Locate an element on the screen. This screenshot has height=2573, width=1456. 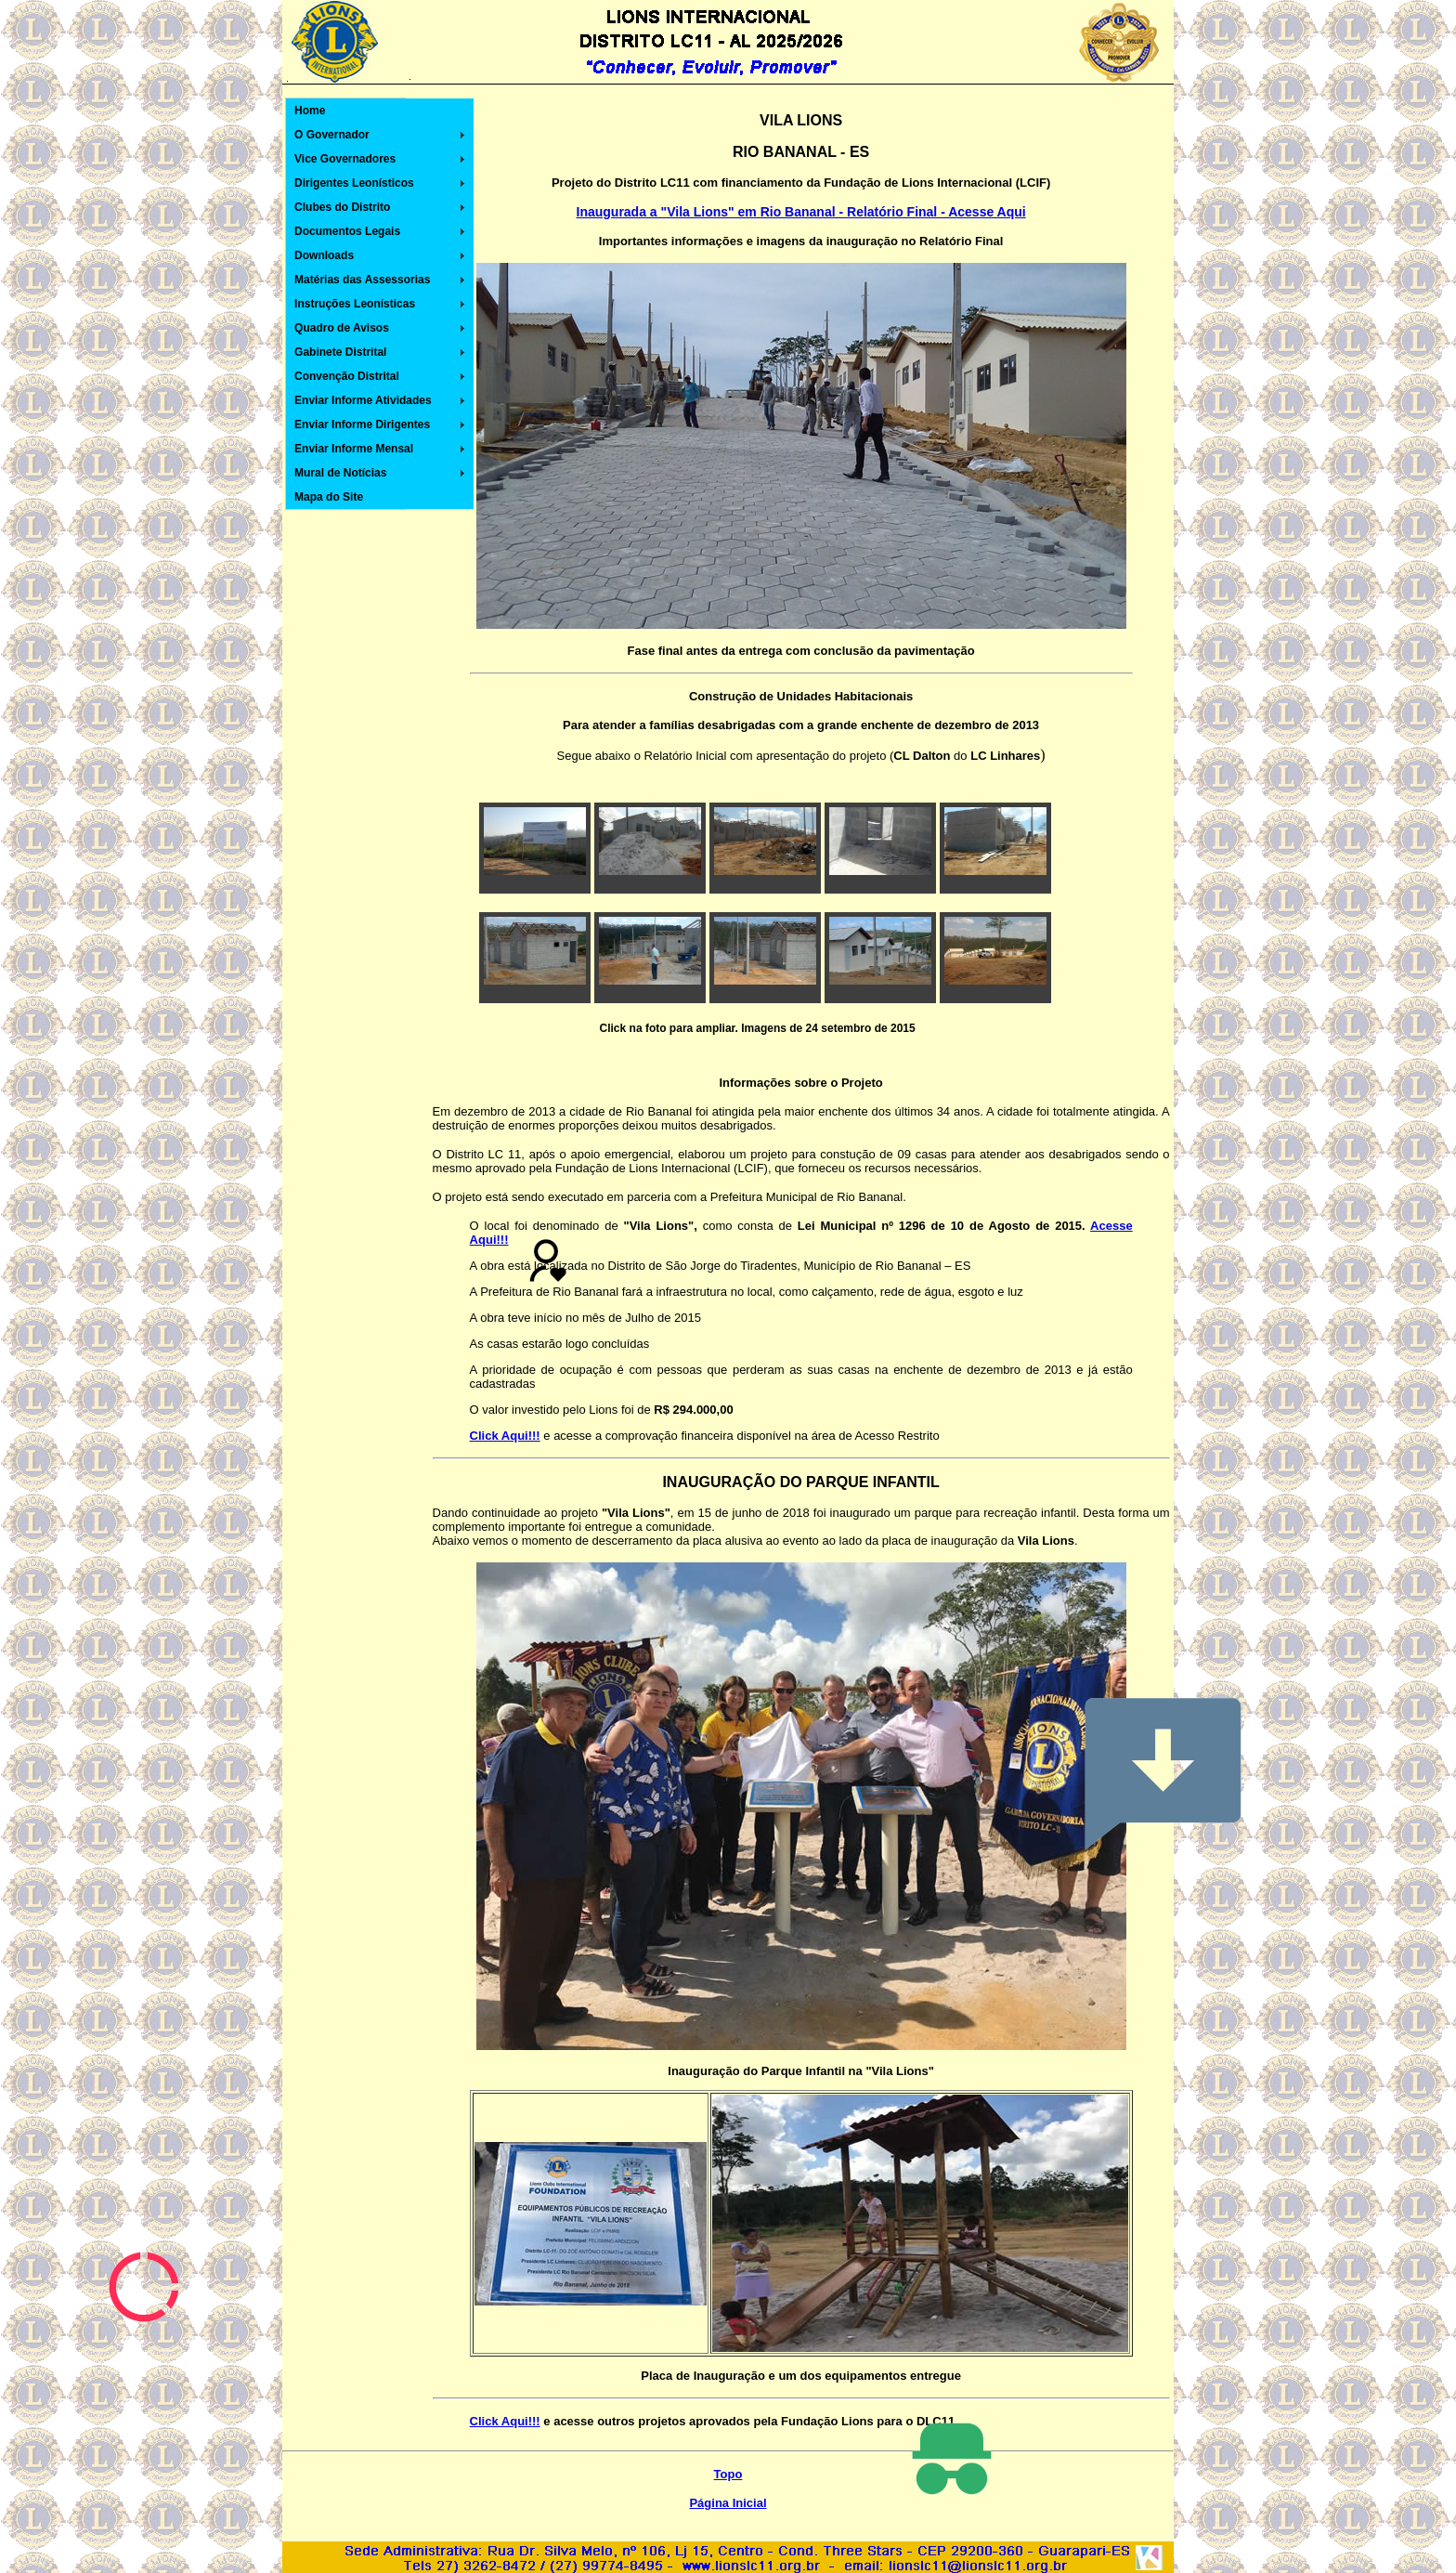
enable incognito or private browsing mode is located at coordinates (952, 2459).